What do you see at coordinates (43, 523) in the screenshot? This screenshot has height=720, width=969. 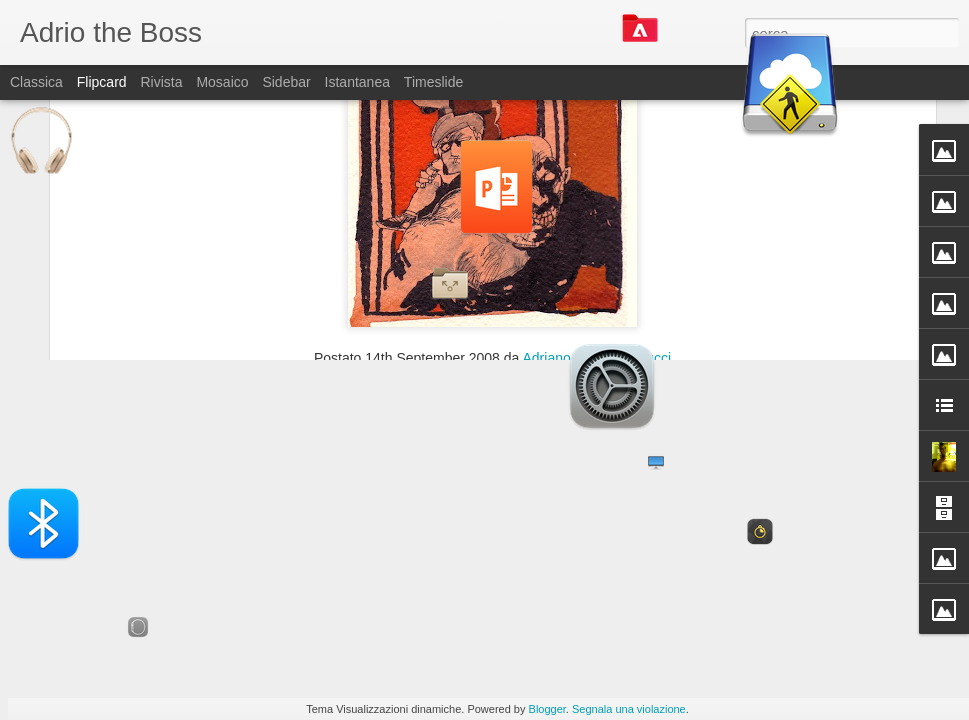 I see `toggle bluetooth connectivity on or off` at bounding box center [43, 523].